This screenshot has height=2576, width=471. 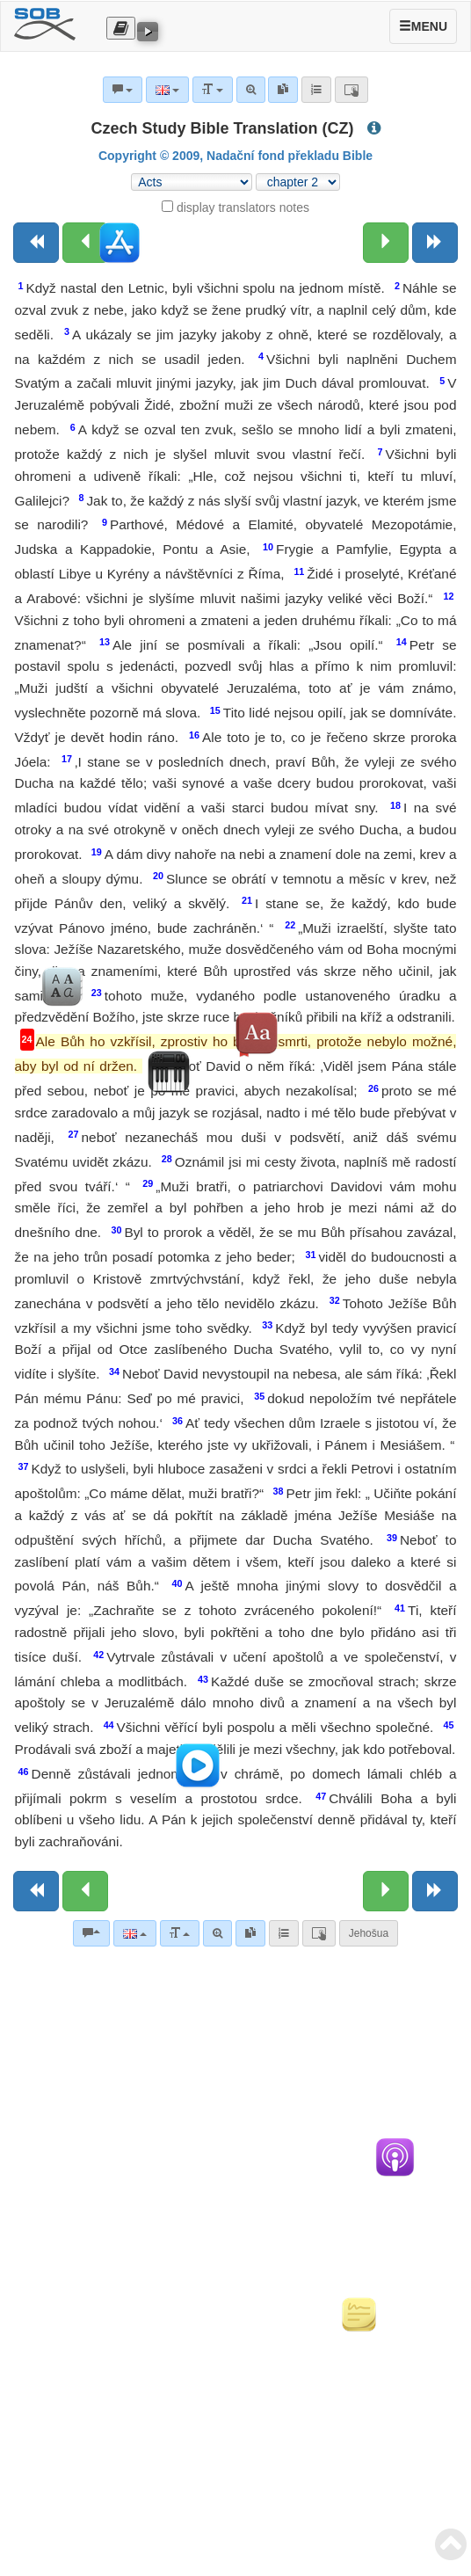 I want to click on open the Apple Podcasts app, so click(x=395, y=2157).